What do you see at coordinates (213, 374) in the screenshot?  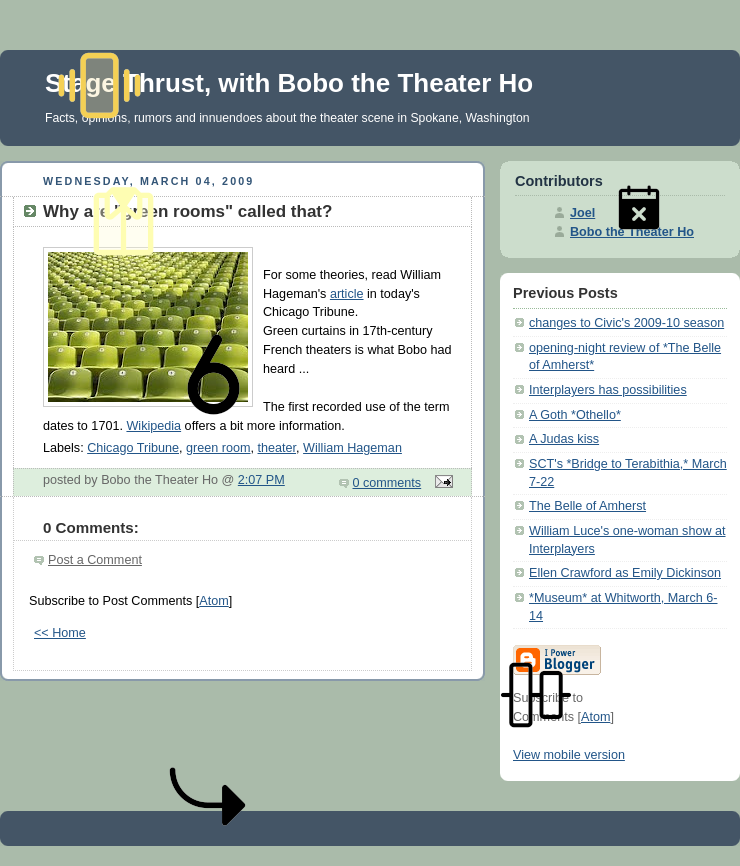 I see `indicates step six in a multi-step process` at bounding box center [213, 374].